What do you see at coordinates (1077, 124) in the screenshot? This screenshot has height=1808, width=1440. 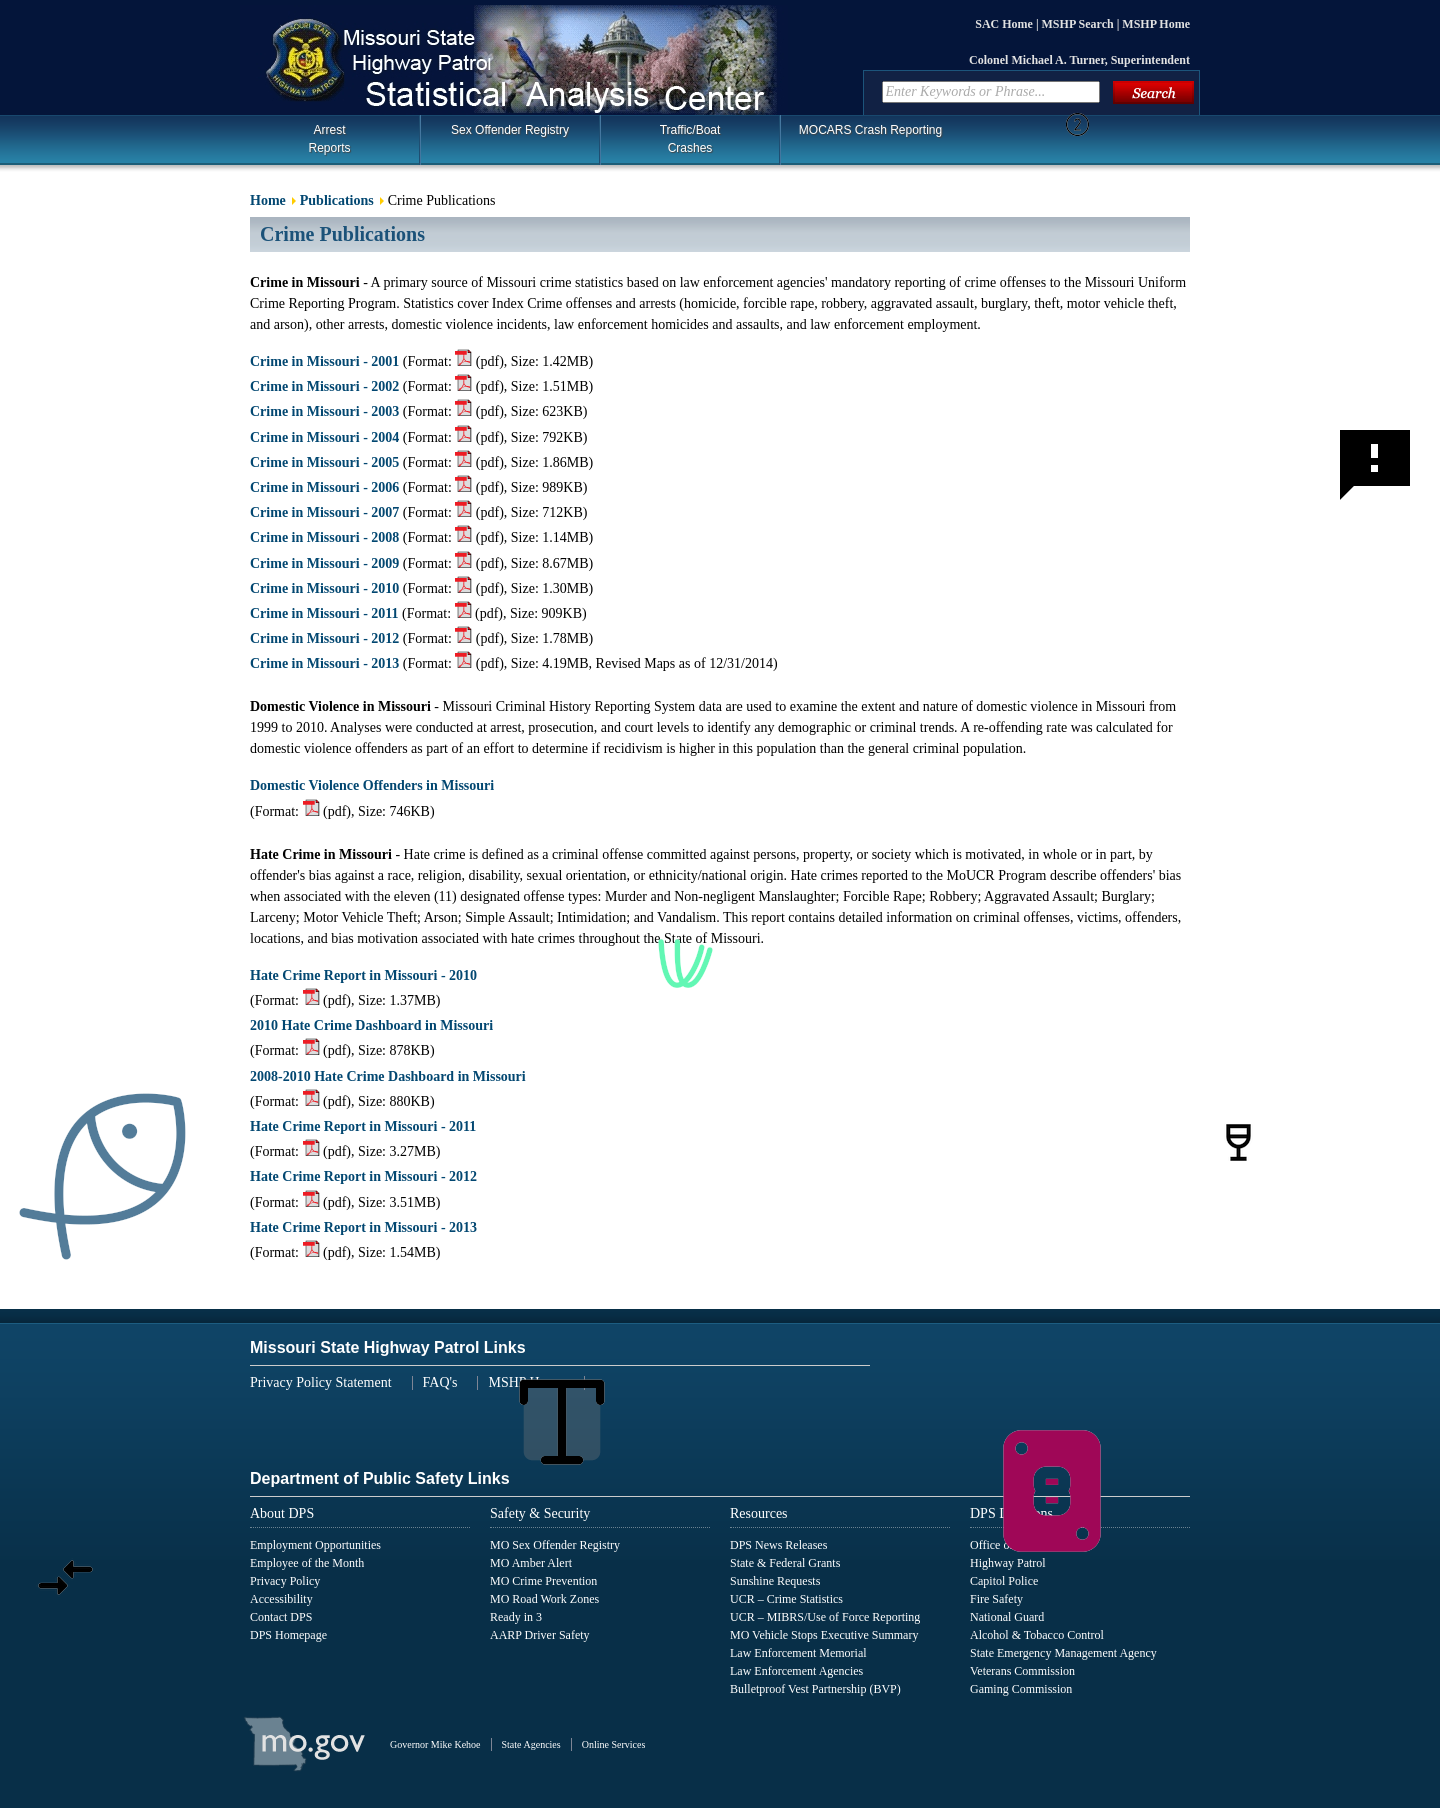 I see `indicates step two in a multi-step process` at bounding box center [1077, 124].